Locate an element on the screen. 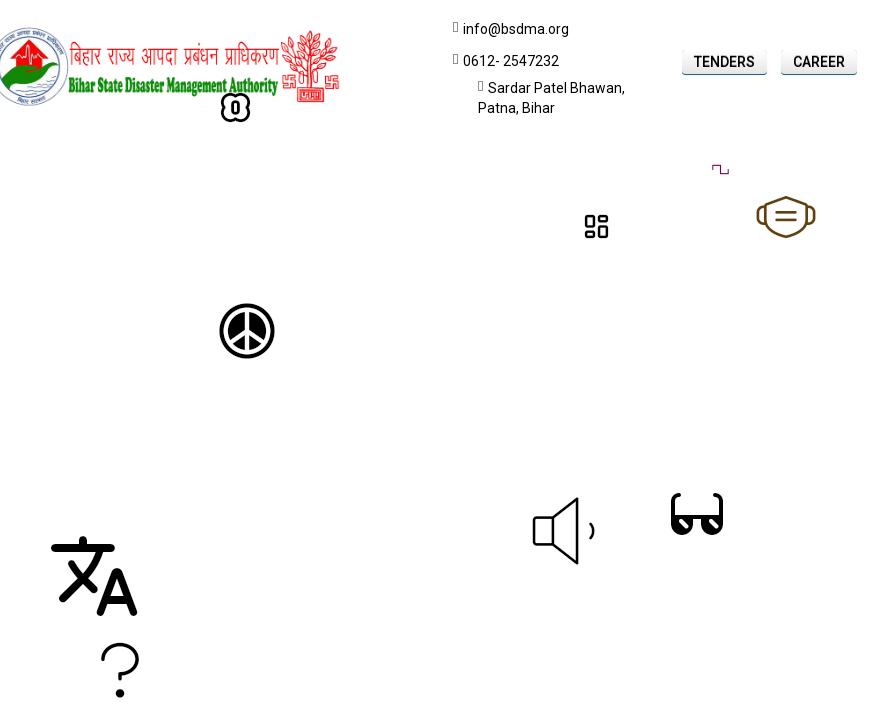 This screenshot has width=896, height=720. indicates face mask required or health safety guidelines is located at coordinates (786, 218).